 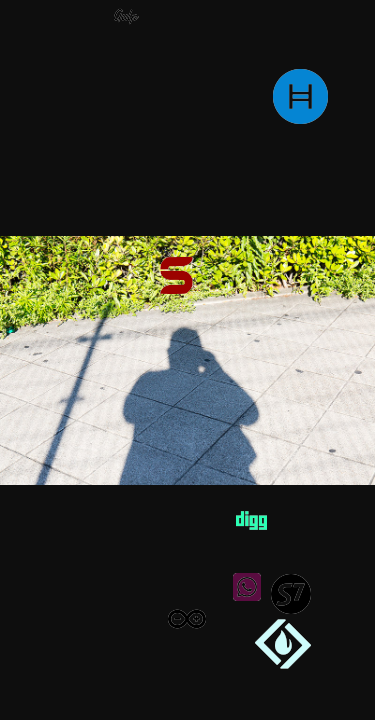 What do you see at coordinates (247, 587) in the screenshot?
I see `open WhatsApp messaging app` at bounding box center [247, 587].